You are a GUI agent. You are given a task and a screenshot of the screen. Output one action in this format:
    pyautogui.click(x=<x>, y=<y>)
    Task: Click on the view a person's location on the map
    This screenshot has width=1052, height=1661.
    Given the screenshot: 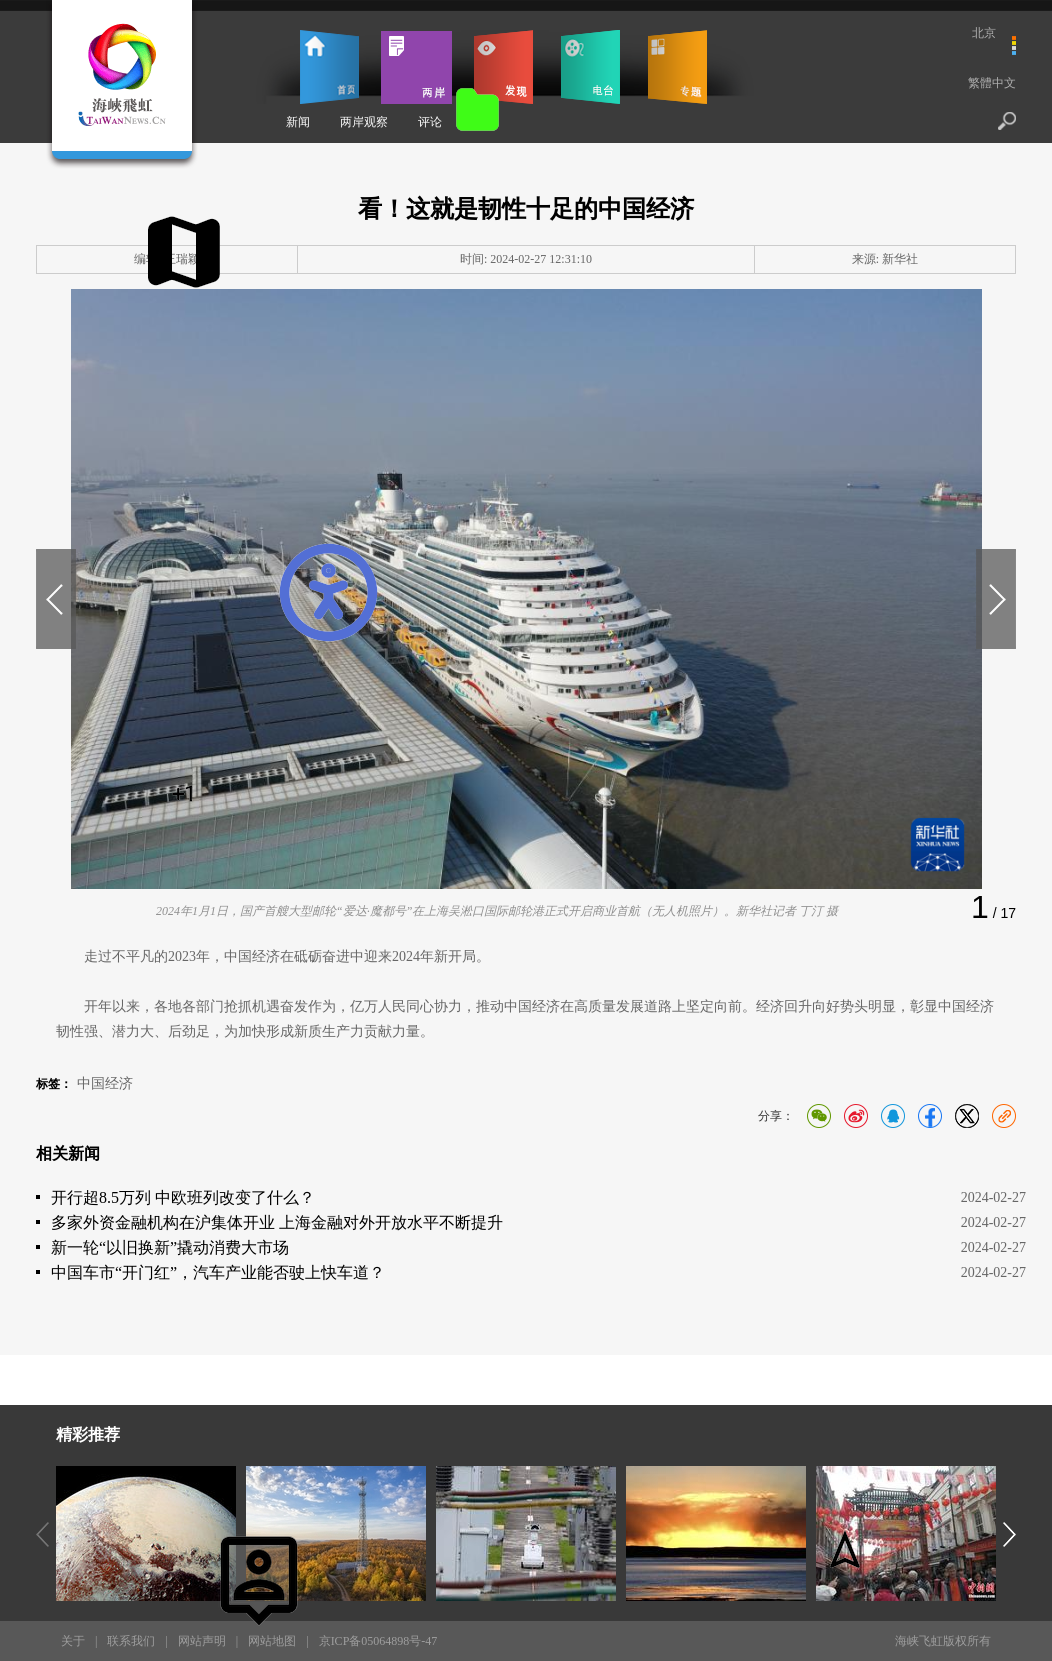 What is the action you would take?
    pyautogui.click(x=259, y=1579)
    